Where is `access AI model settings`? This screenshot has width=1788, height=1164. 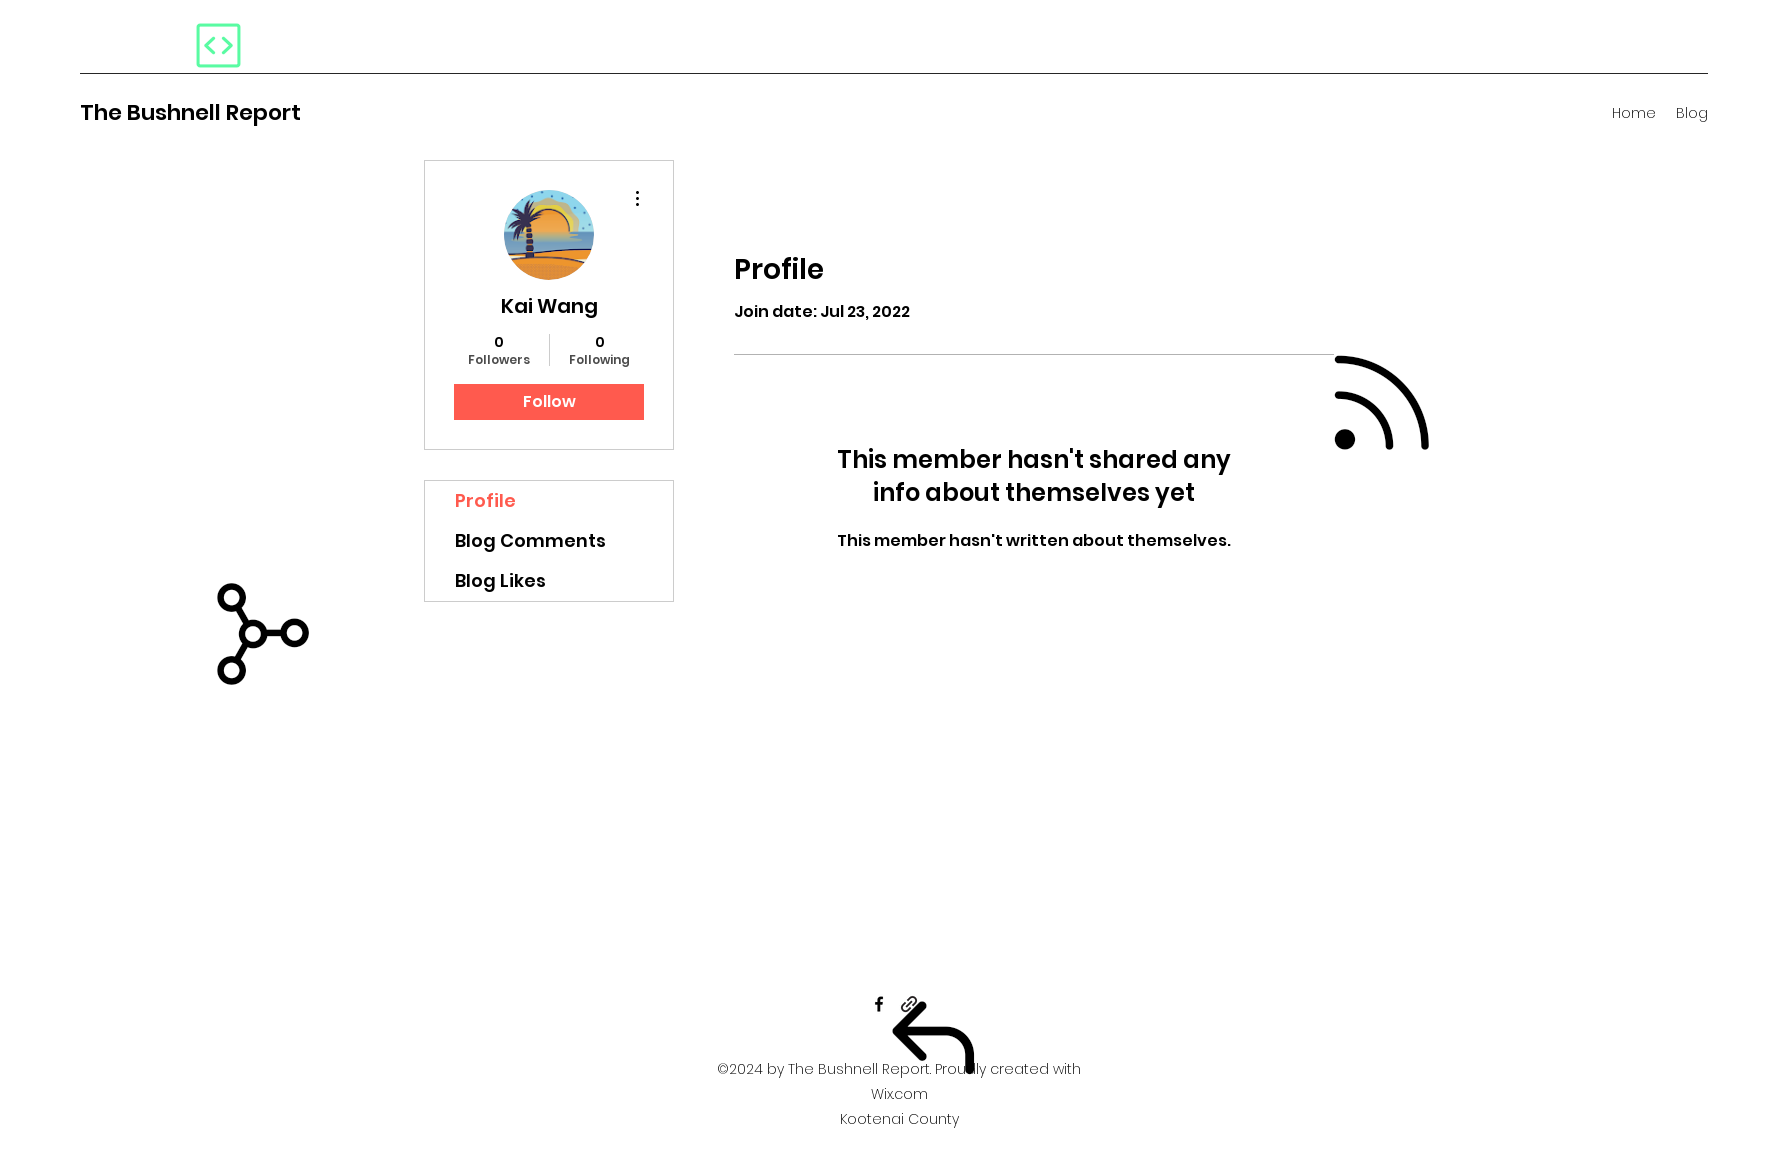
access AI model settings is located at coordinates (262, 634).